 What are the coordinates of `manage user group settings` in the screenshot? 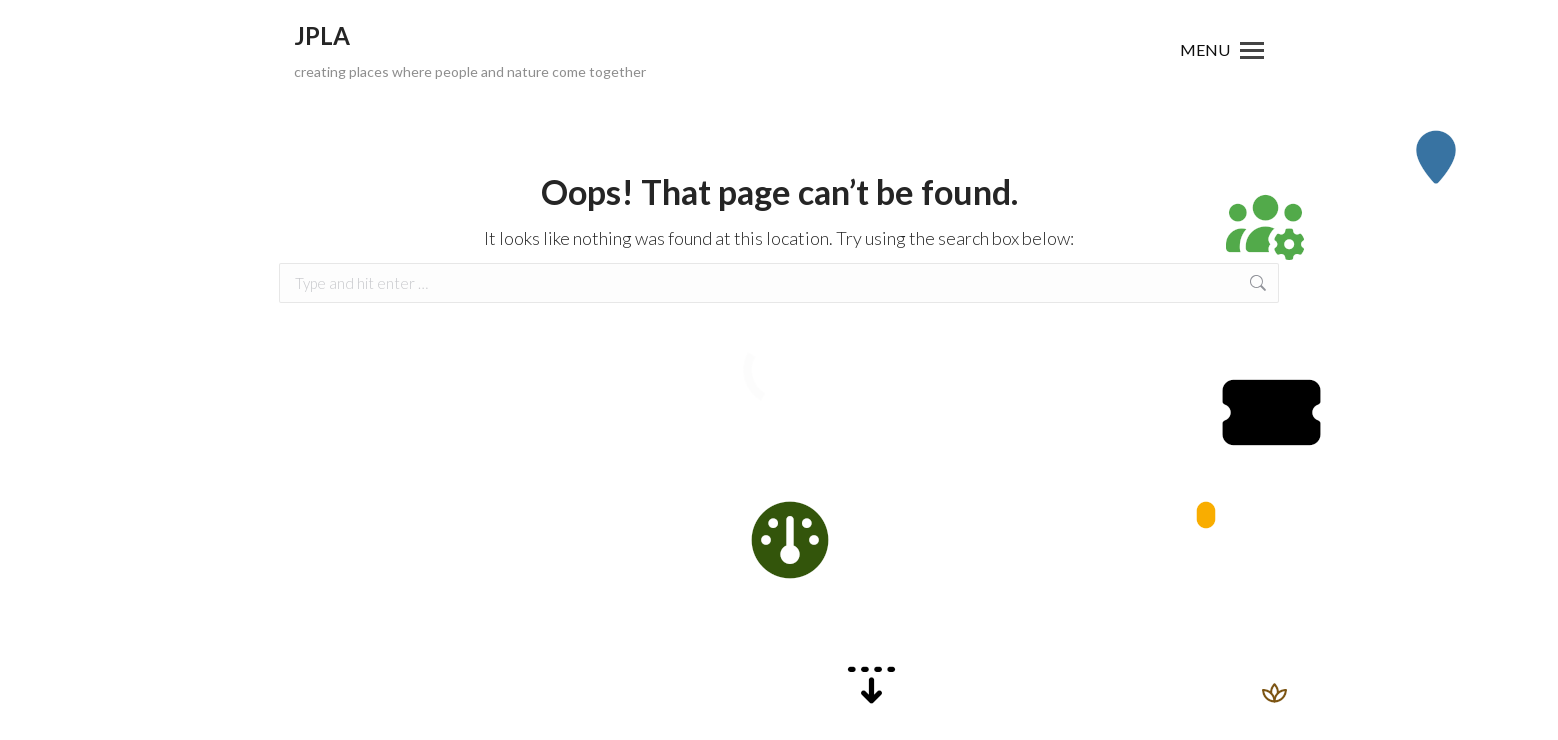 It's located at (1265, 224).